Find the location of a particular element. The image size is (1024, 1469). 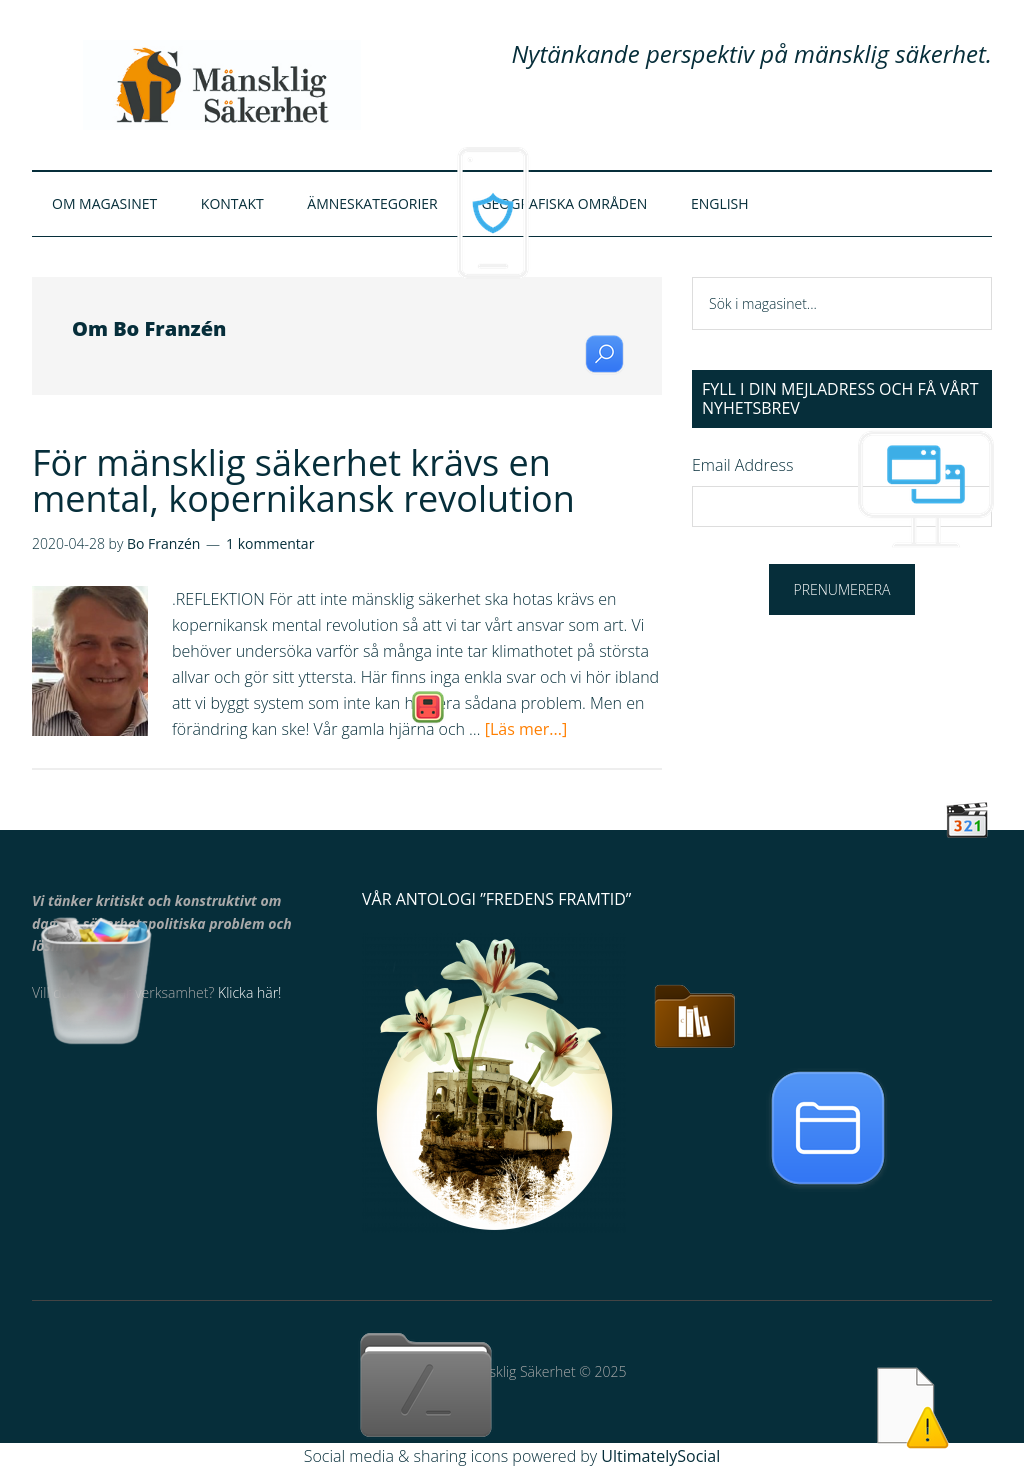

launch melonDS nintendo DS emulator is located at coordinates (428, 707).